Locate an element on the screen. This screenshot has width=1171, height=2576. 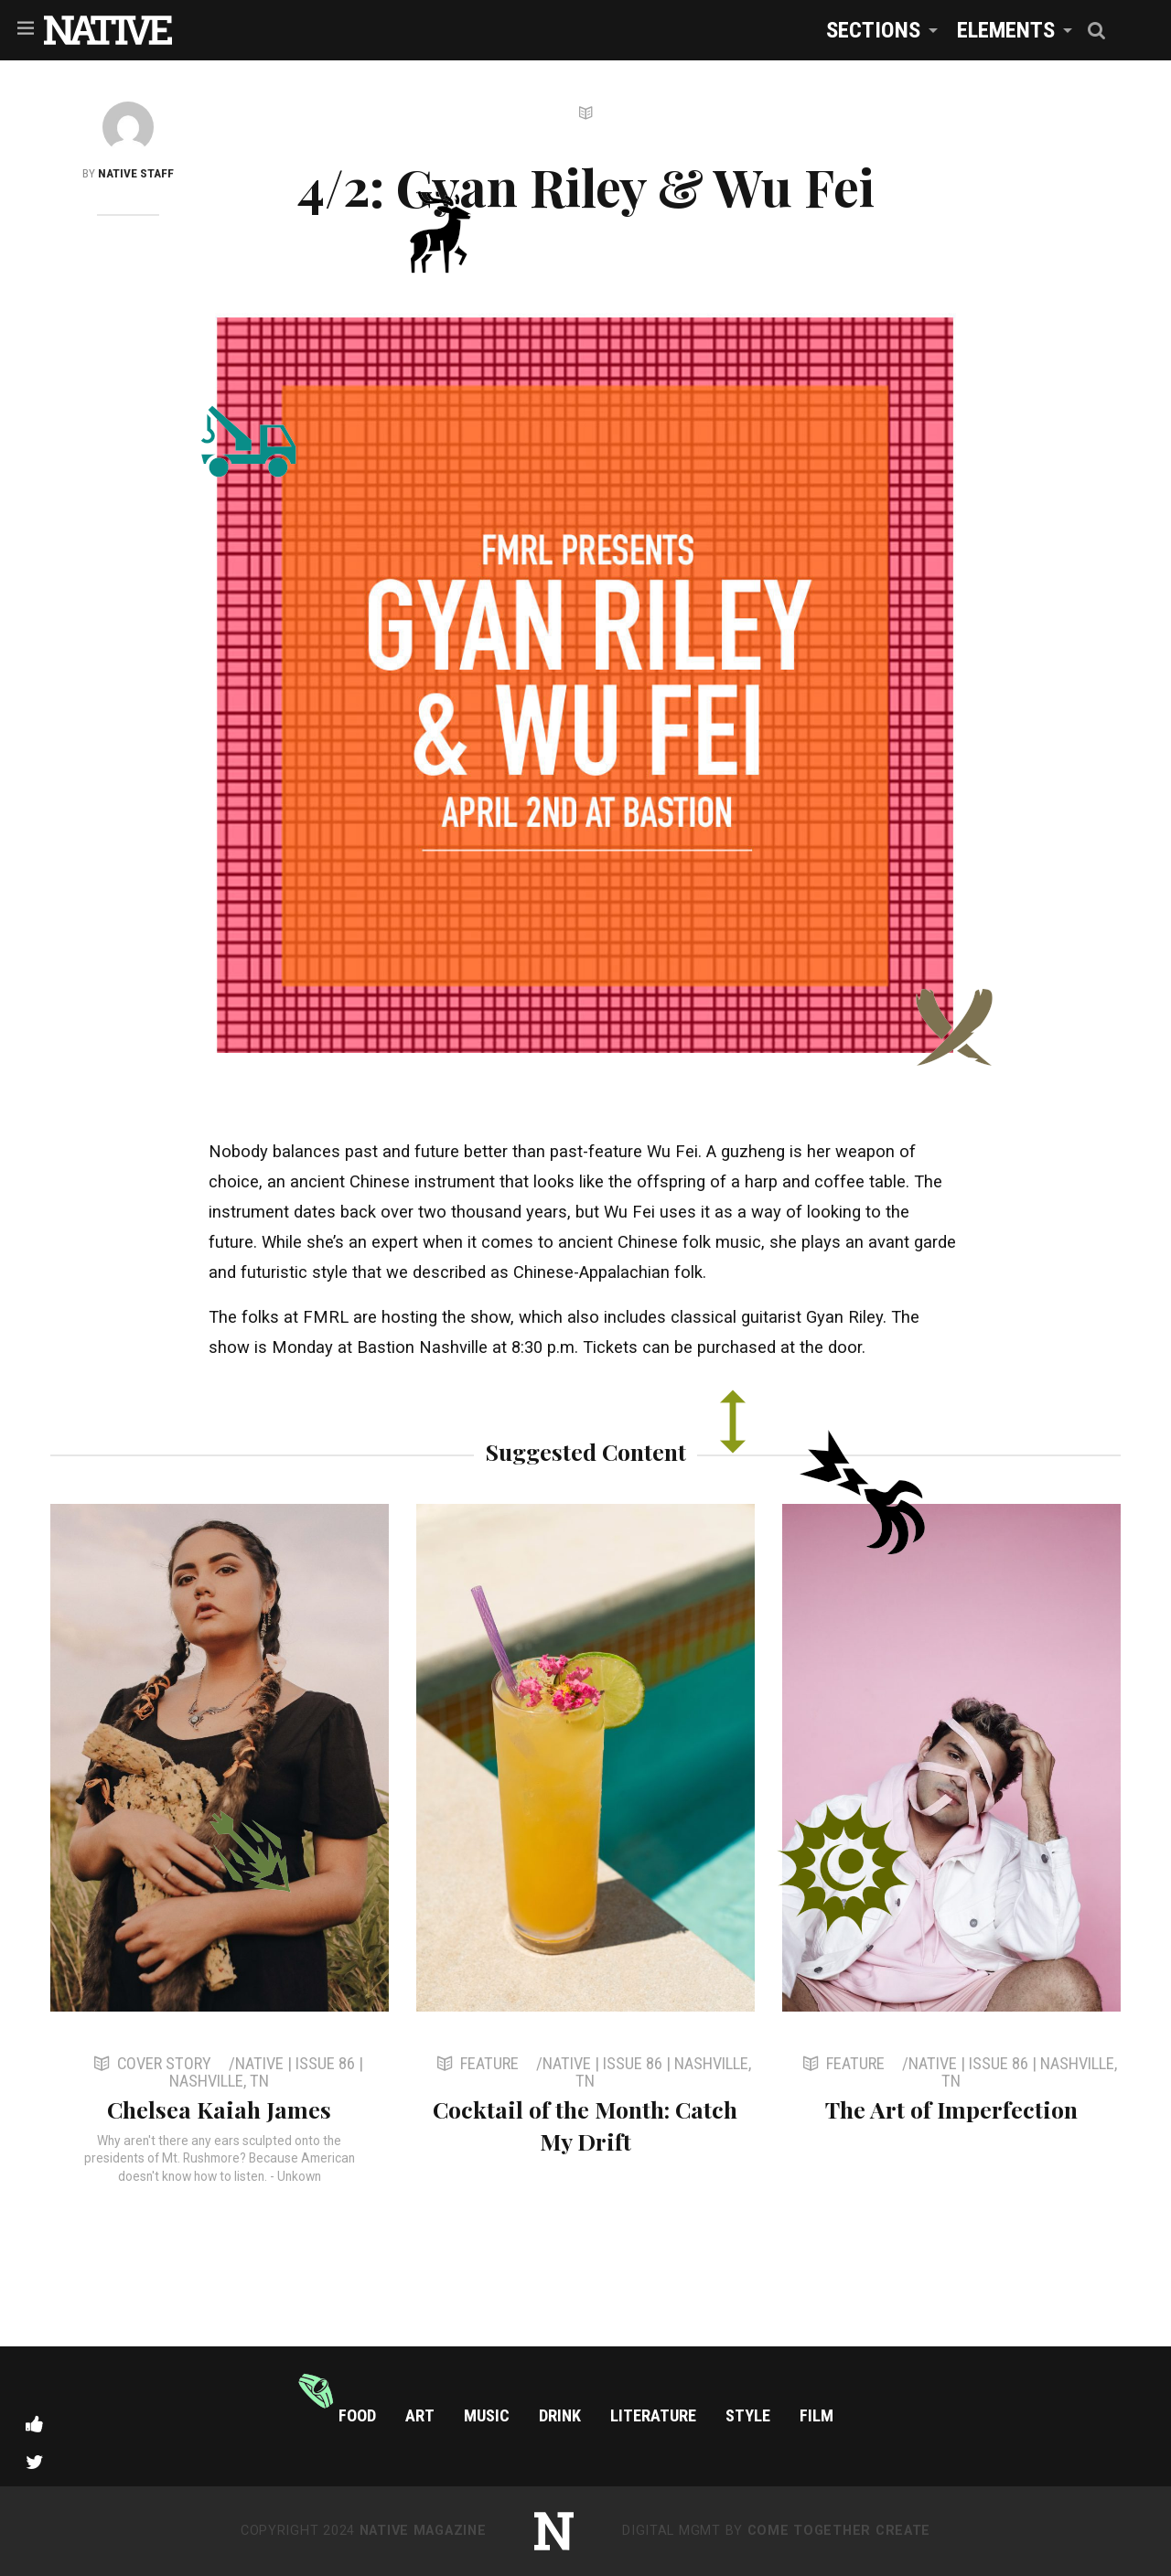
ivory tusks item or resource in a game is located at coordinates (954, 1027).